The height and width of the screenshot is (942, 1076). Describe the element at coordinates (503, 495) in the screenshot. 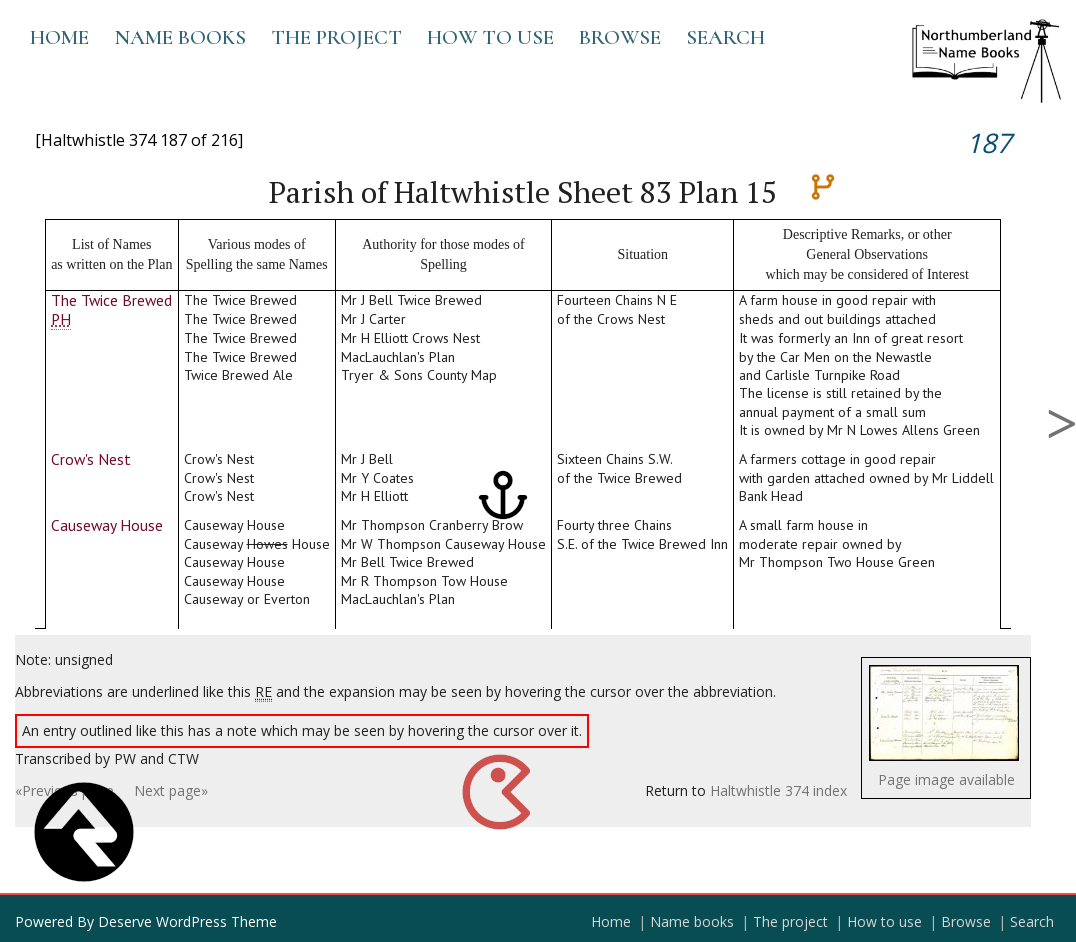

I see `anchor element to a fixed position` at that location.